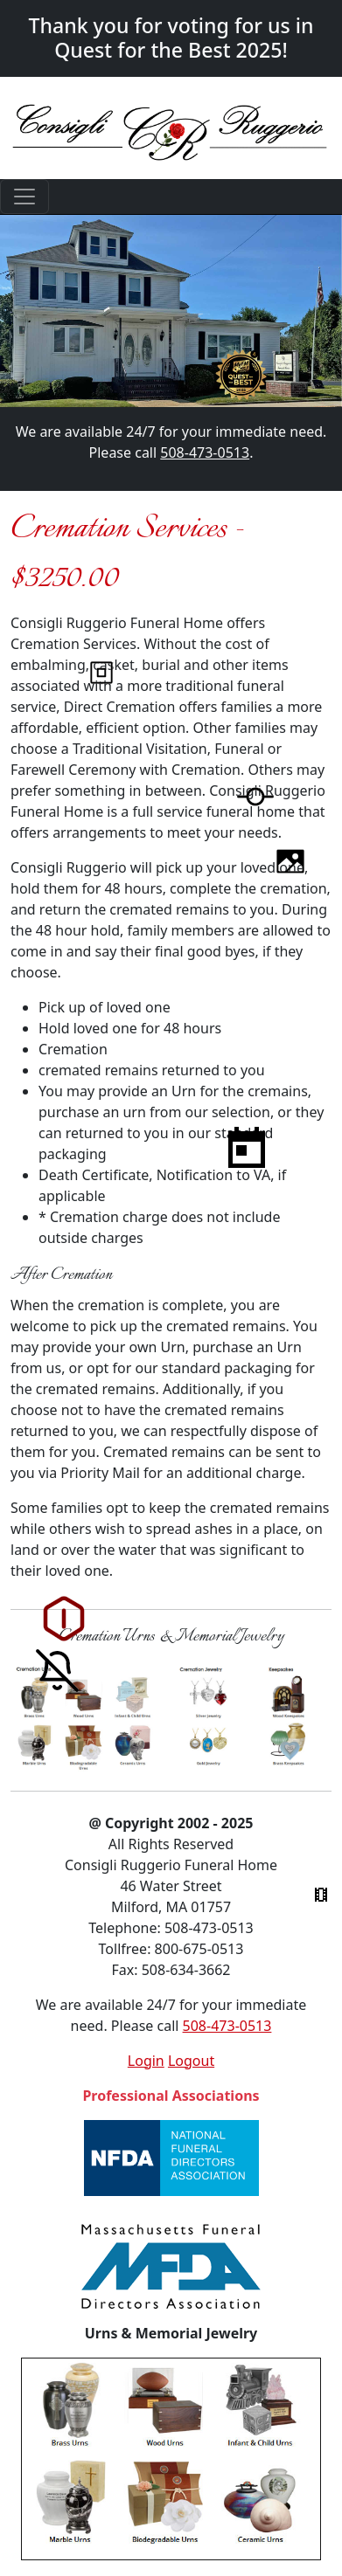 This screenshot has width=342, height=2576. I want to click on square payment or point-of-sale app, so click(101, 673).